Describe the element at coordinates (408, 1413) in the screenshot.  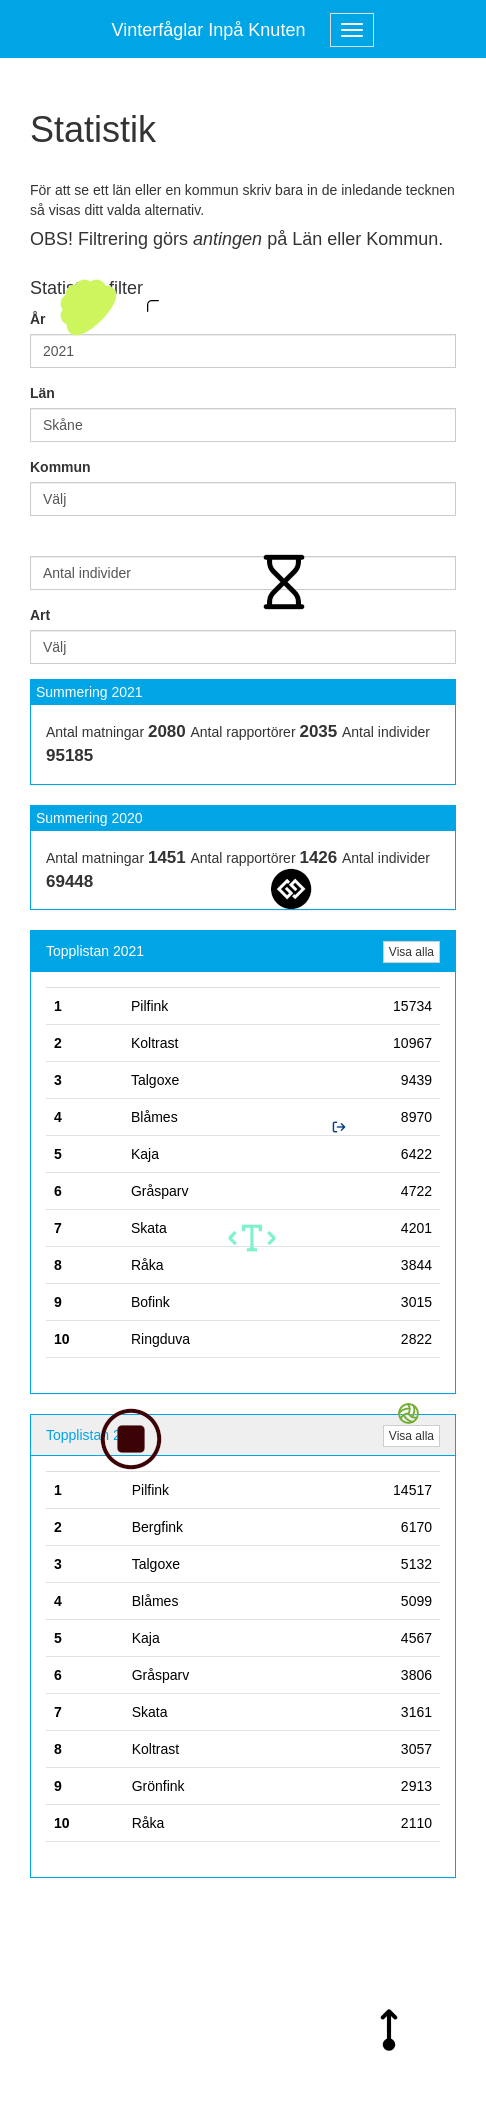
I see `access volleyball or beach sports content` at that location.